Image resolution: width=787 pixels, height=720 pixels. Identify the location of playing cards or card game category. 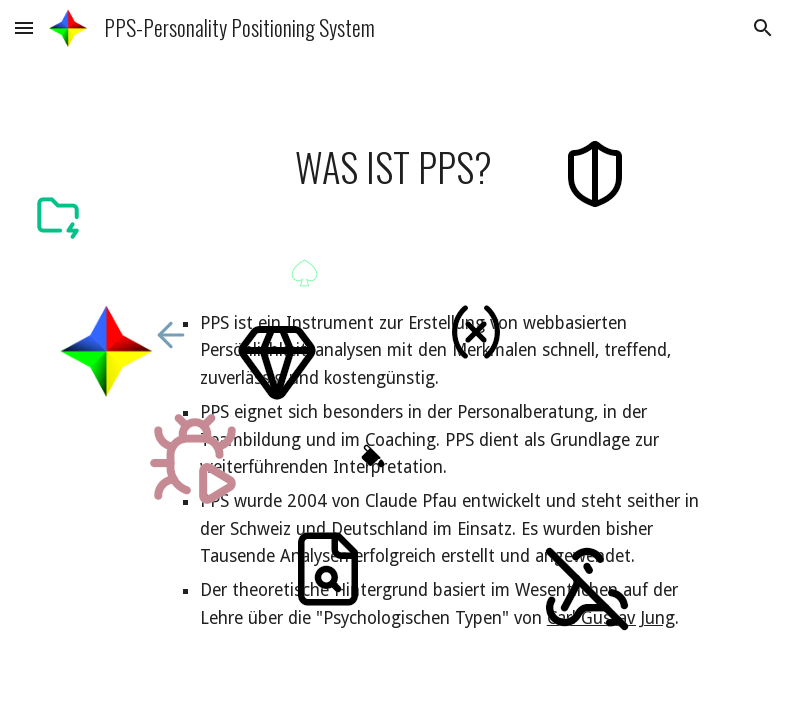
(304, 273).